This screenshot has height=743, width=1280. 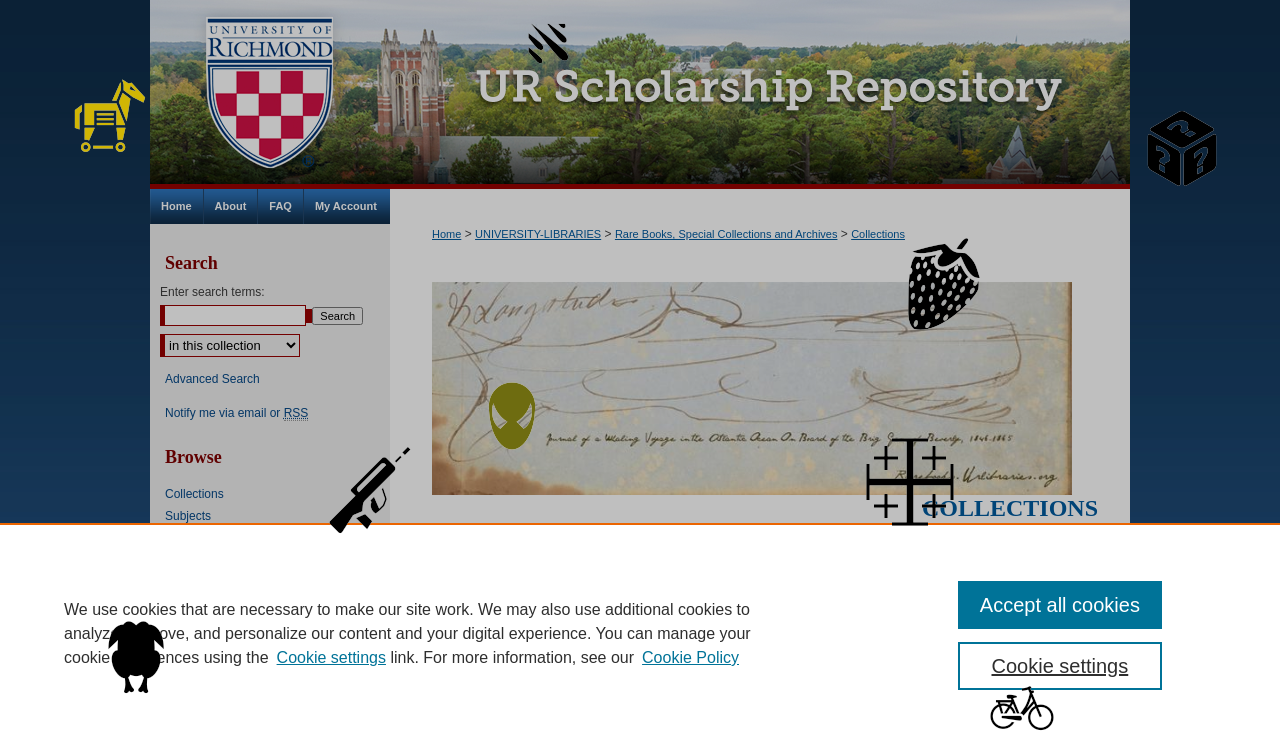 I want to click on randomize or shuffle selection, so click(x=1182, y=149).